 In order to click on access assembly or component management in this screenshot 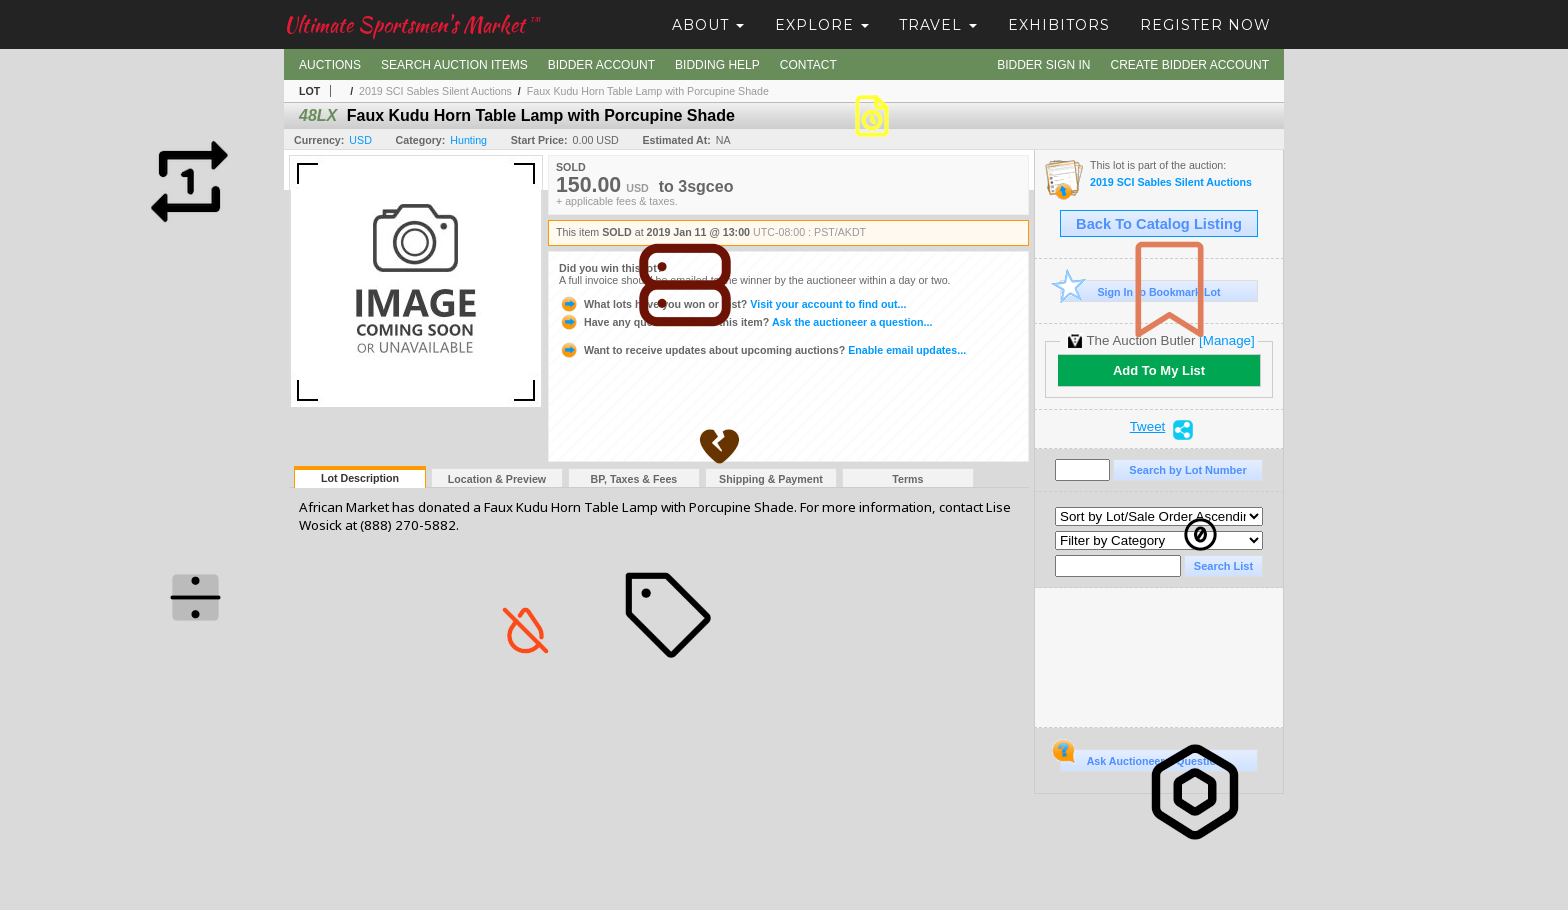, I will do `click(1195, 792)`.